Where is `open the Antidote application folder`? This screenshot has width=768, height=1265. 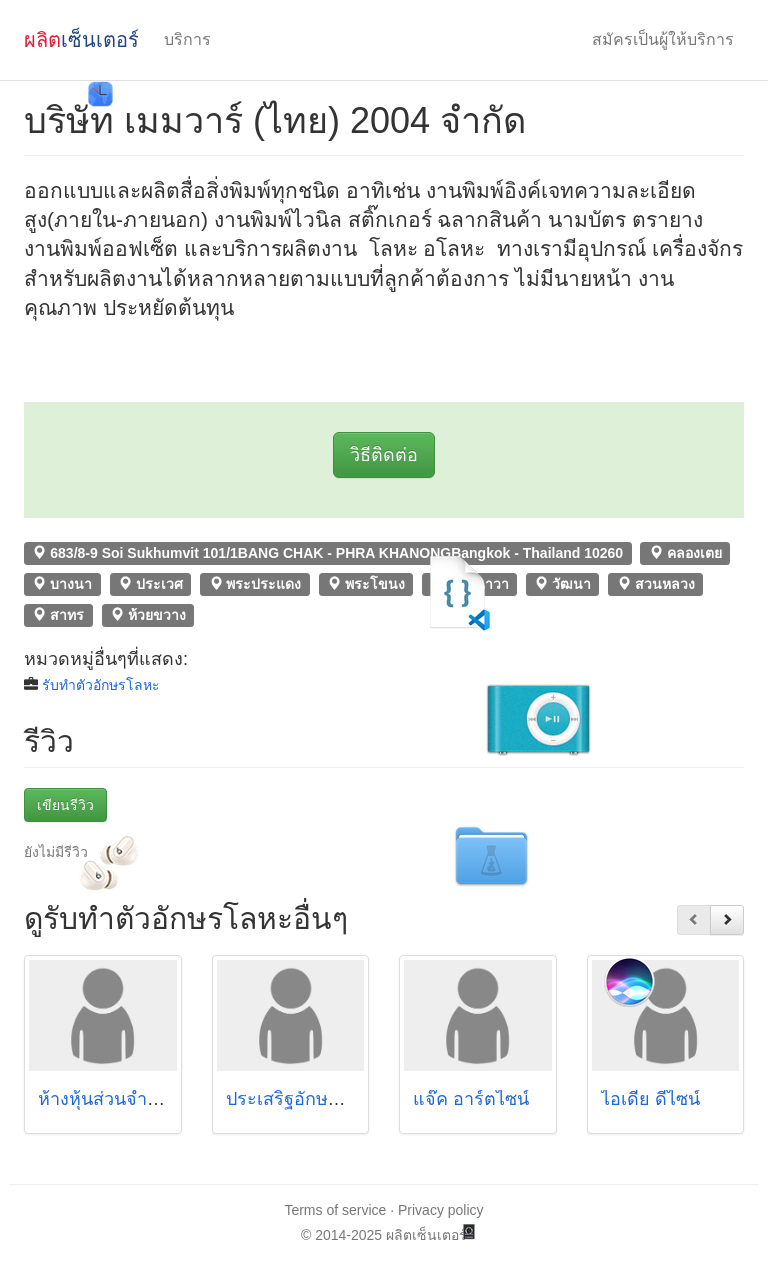 open the Antidote application folder is located at coordinates (491, 855).